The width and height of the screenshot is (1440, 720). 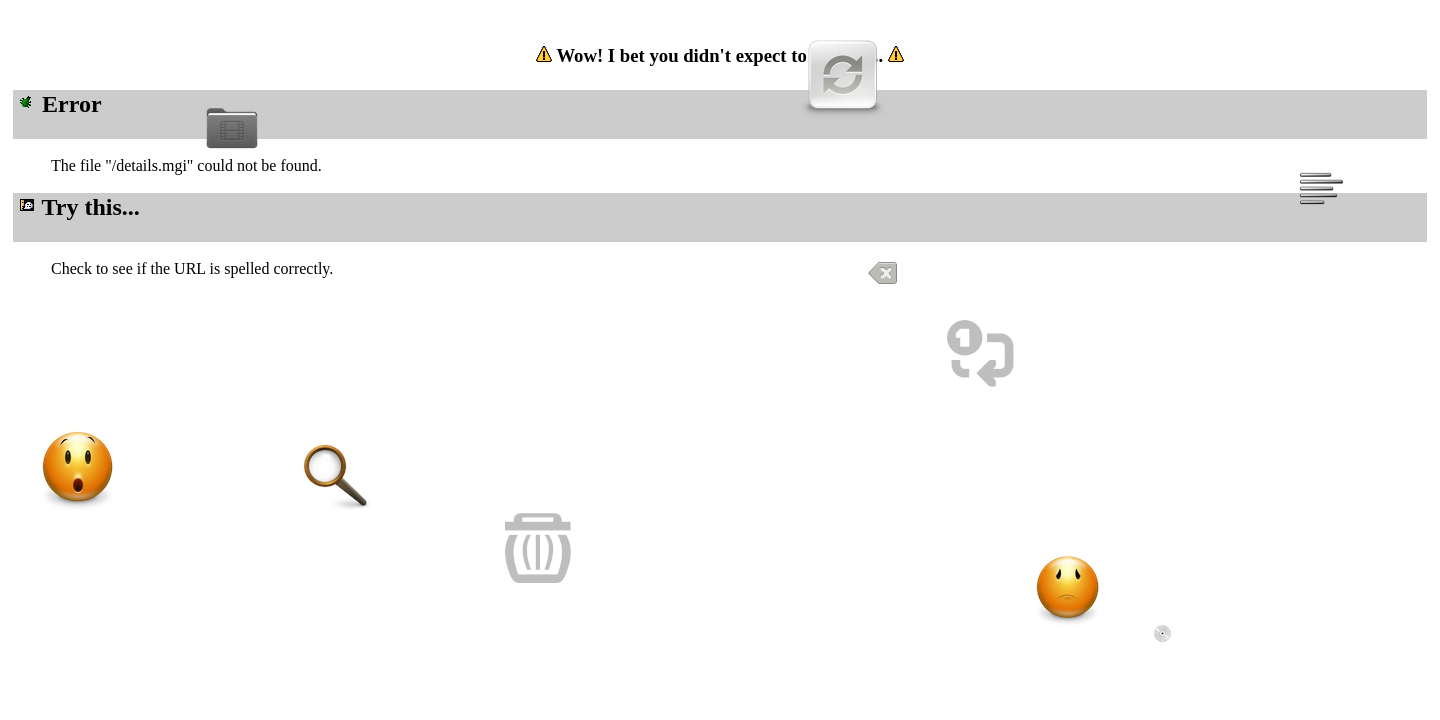 I want to click on indicates a surprising or unexpected event, so click(x=78, y=470).